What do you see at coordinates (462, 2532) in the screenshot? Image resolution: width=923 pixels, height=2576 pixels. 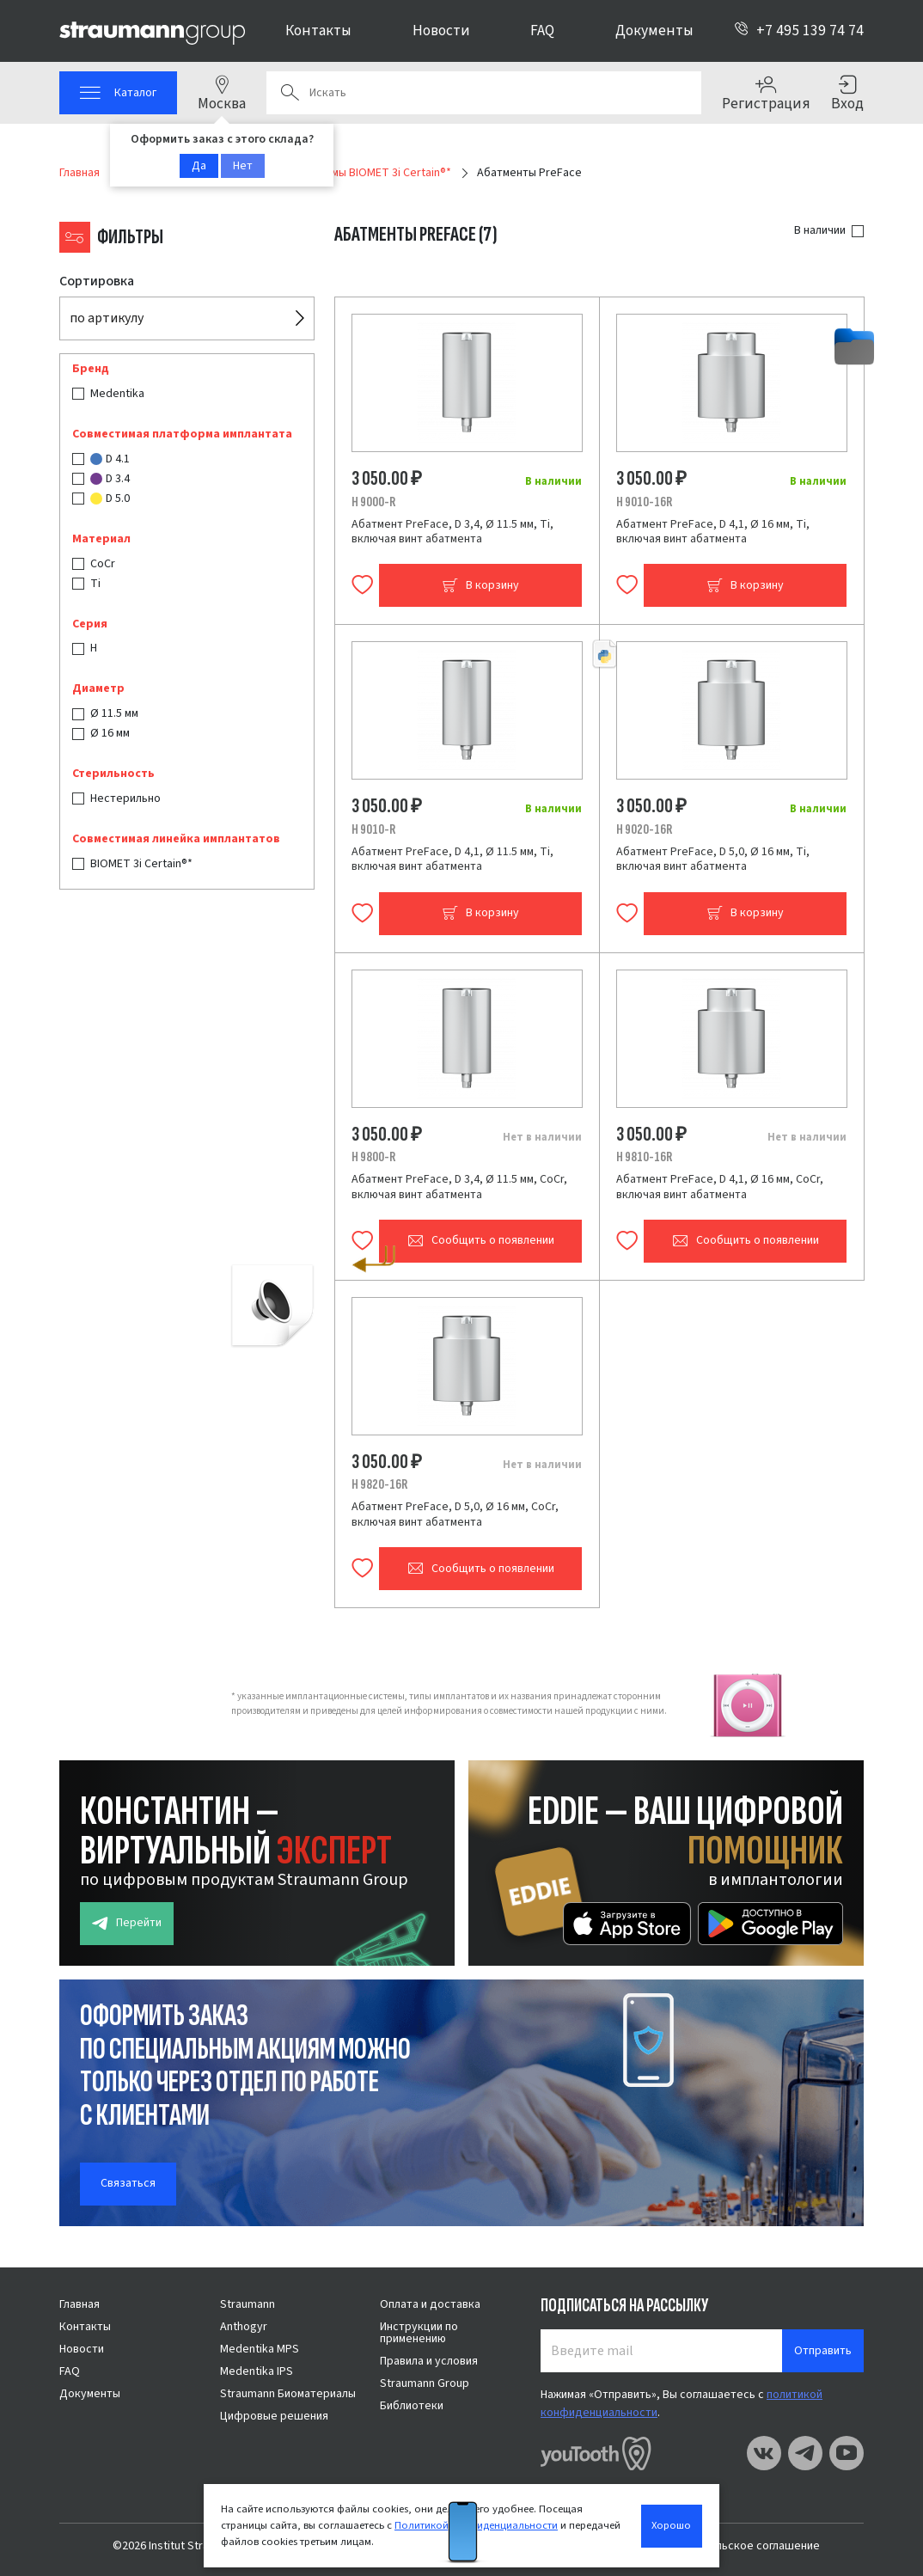 I see `indicates a connected iPhone device` at bounding box center [462, 2532].